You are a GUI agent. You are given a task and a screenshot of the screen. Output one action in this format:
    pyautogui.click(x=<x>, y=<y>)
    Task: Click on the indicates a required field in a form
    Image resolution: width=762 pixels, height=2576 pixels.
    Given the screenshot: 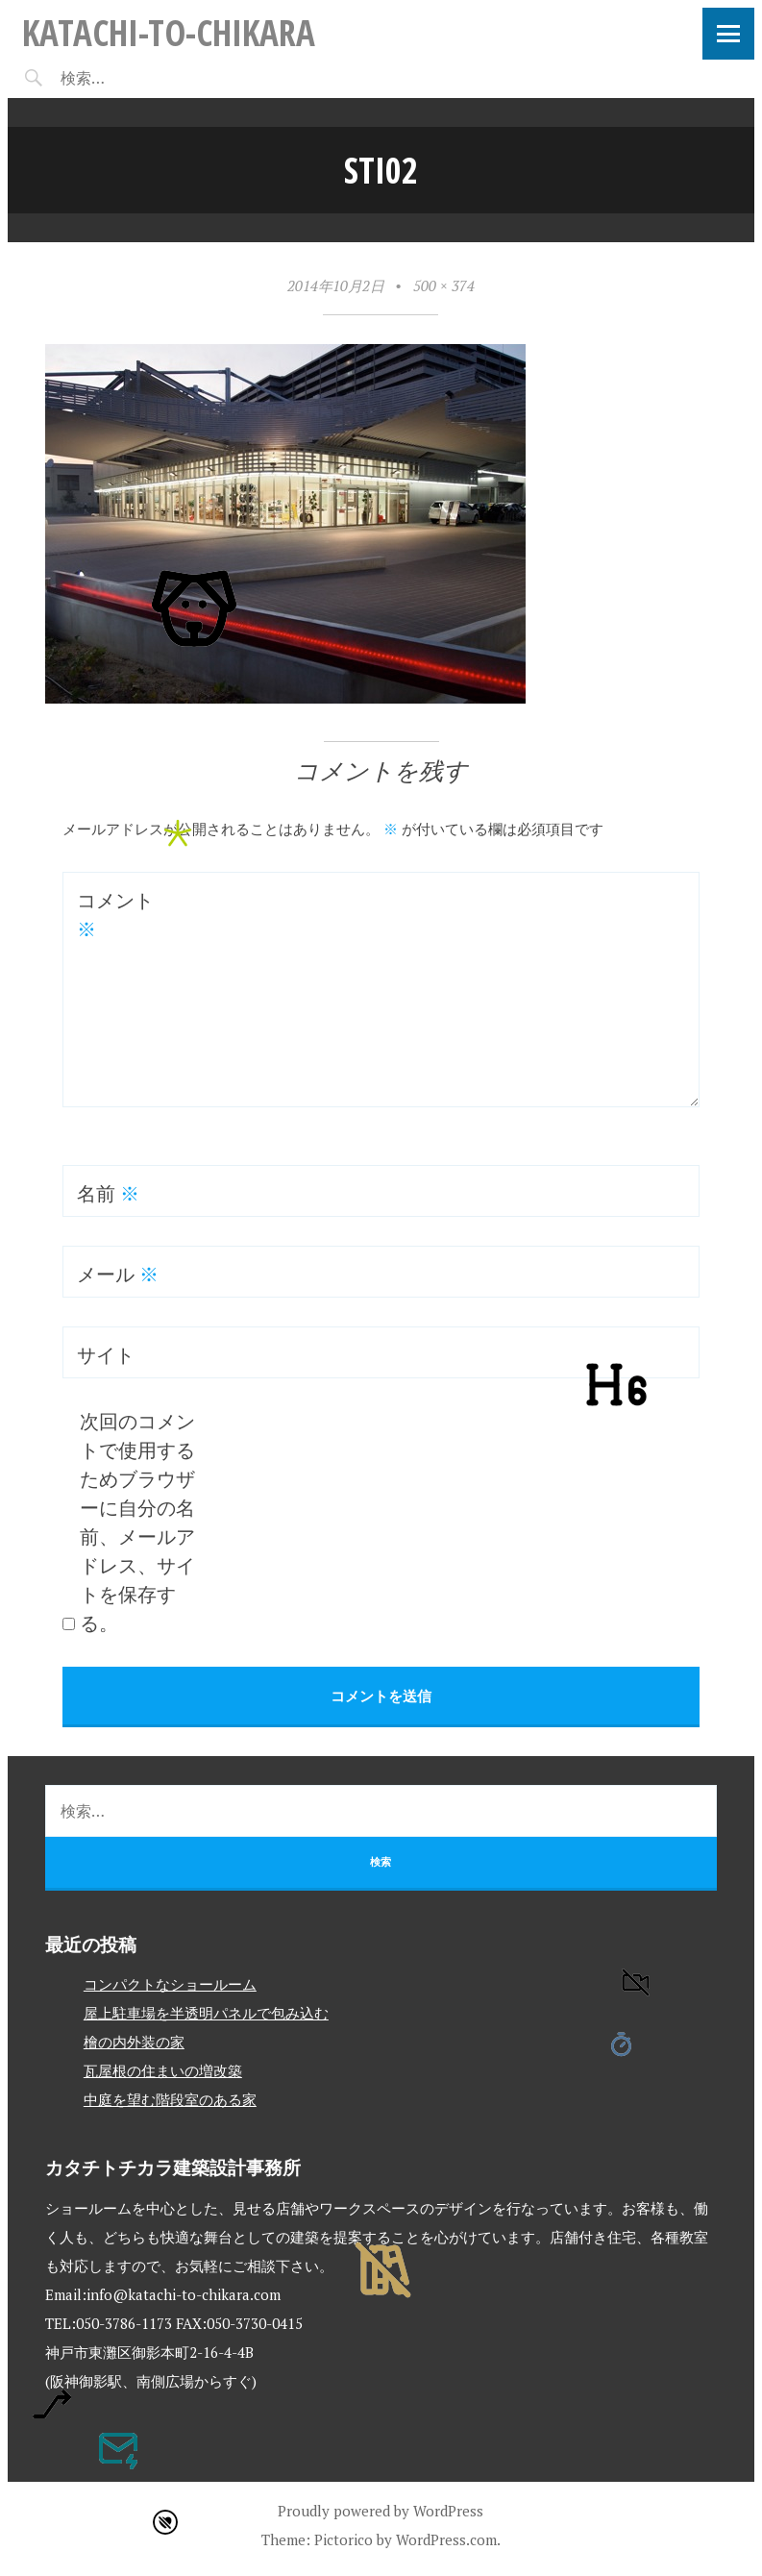 What is the action you would take?
    pyautogui.click(x=178, y=833)
    